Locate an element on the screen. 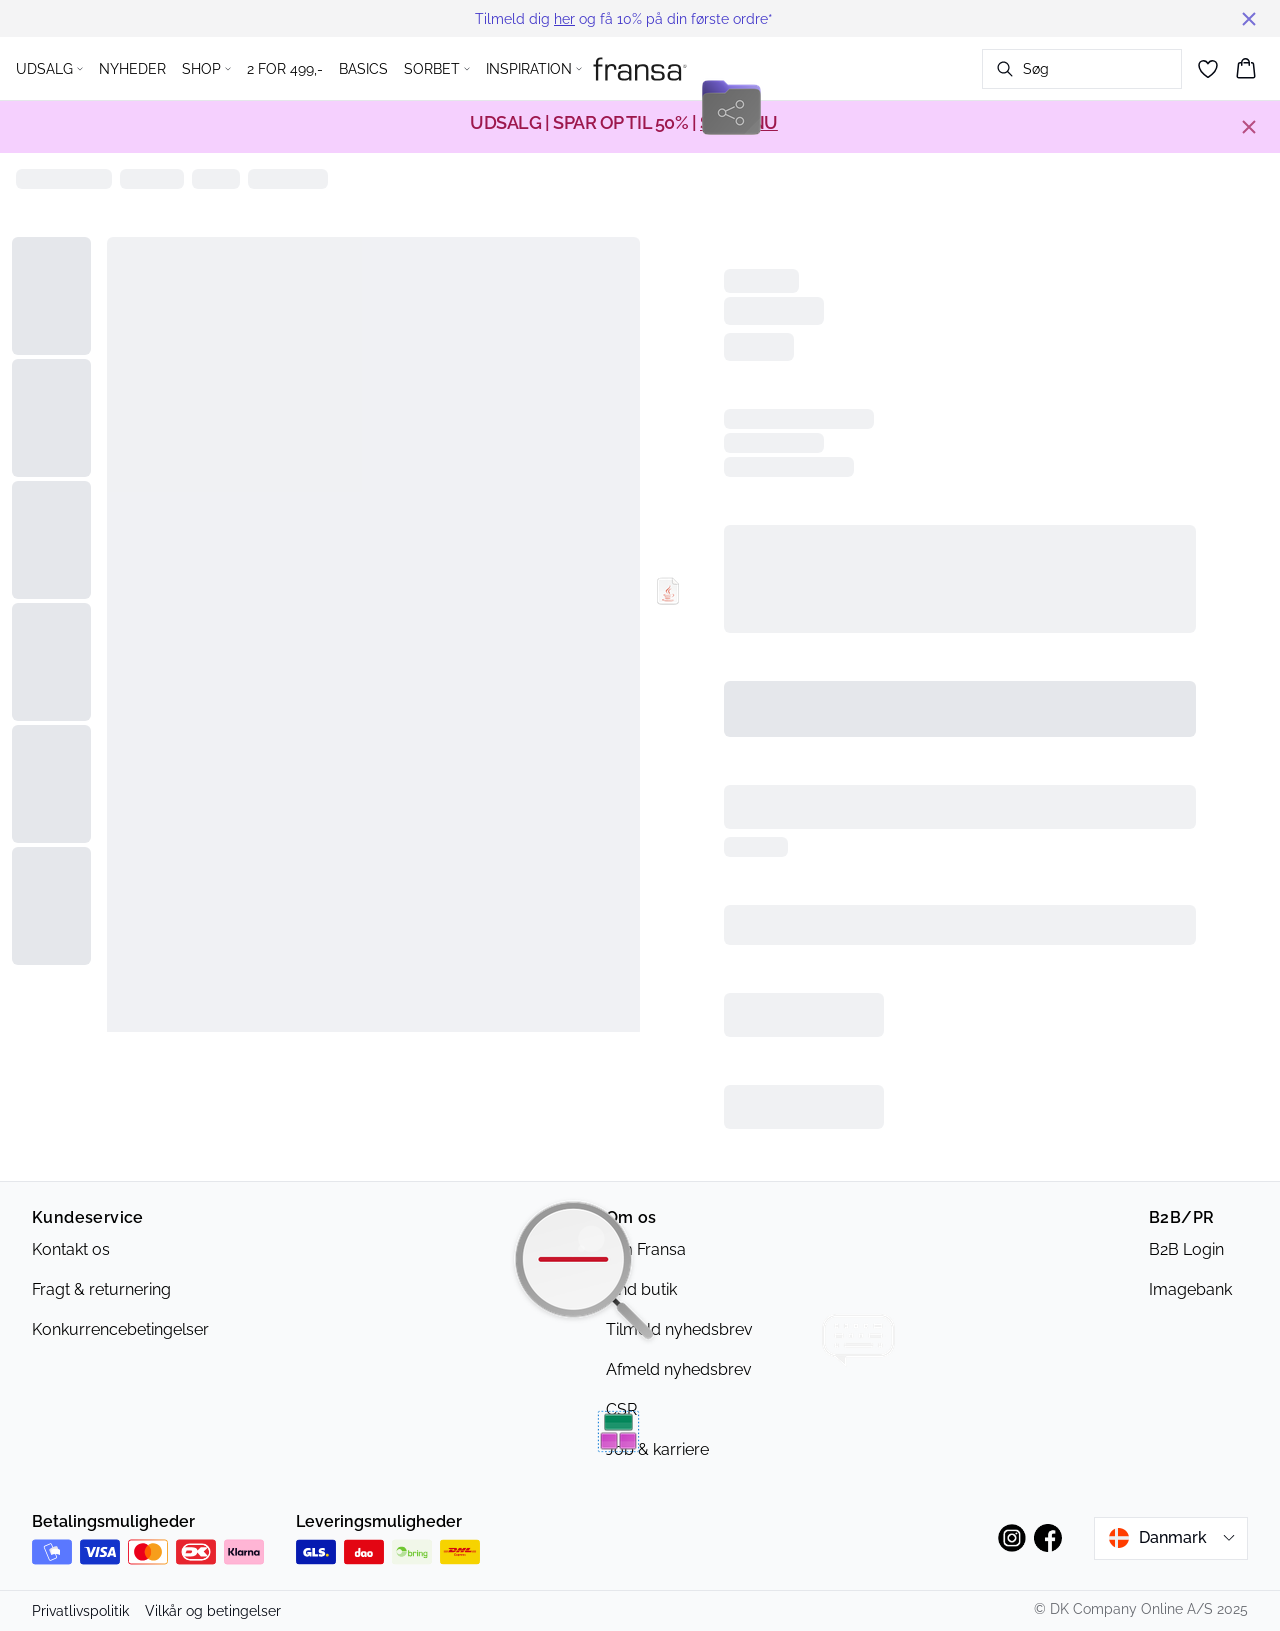 This screenshot has height=1631, width=1280. zoom out to see more content is located at coordinates (583, 1269).